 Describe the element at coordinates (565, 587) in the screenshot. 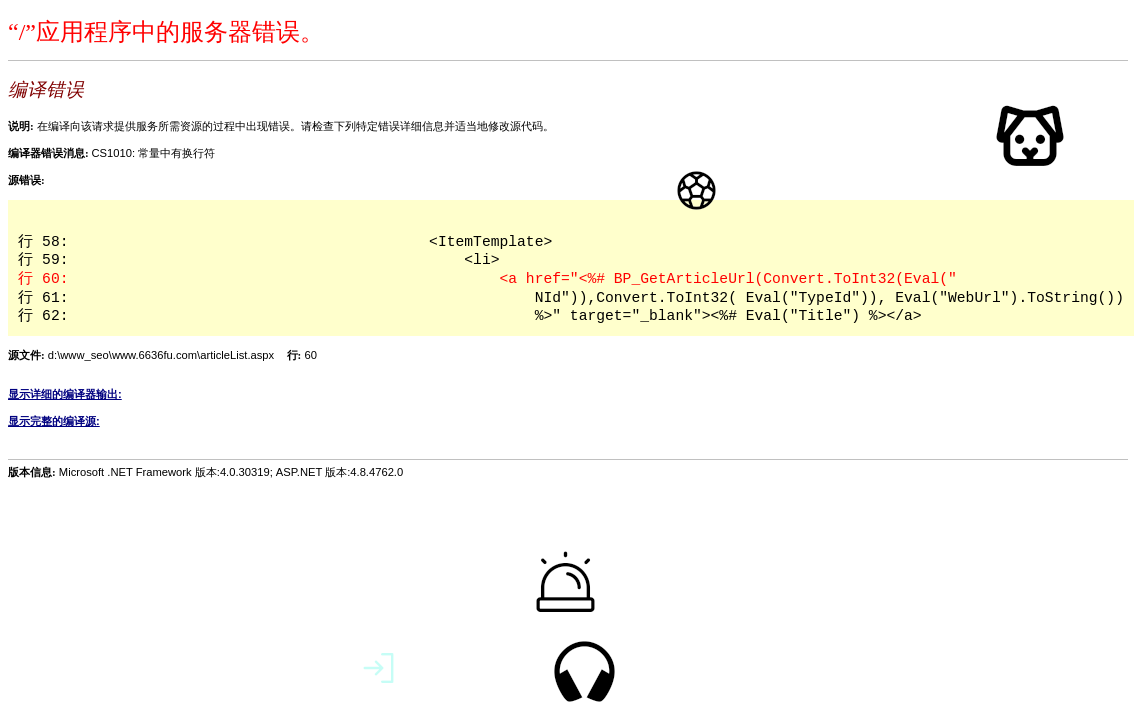

I see `emergency alert or warning notification` at that location.